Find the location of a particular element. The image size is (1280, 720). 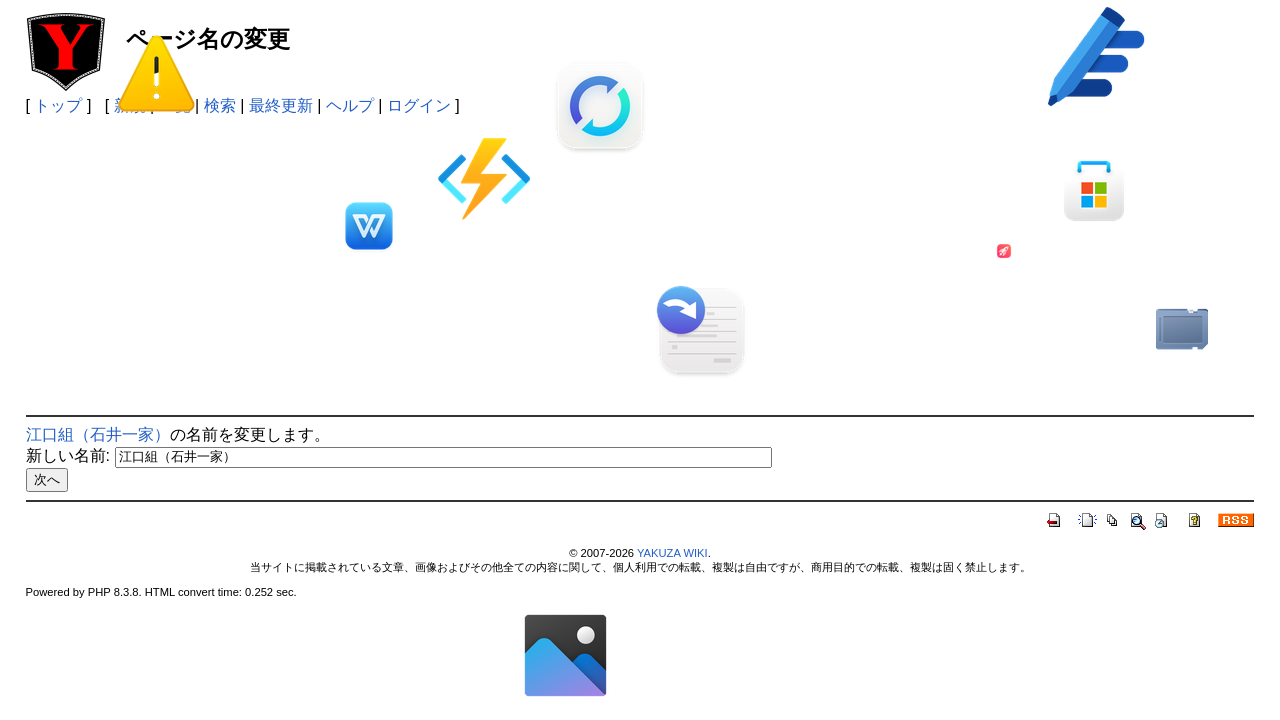

open quickchar character picker app is located at coordinates (702, 331).